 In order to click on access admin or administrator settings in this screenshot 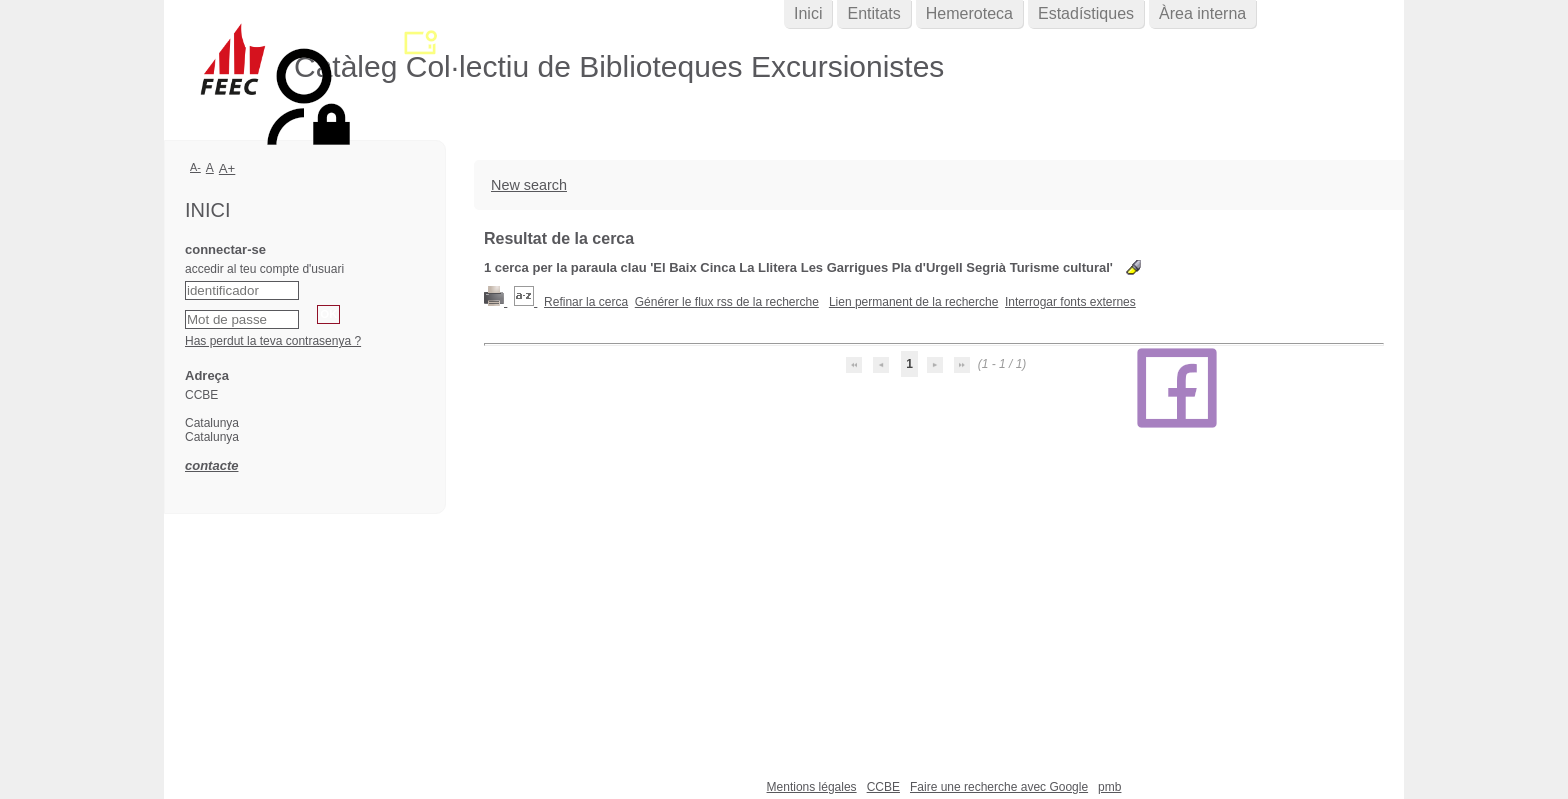, I will do `click(304, 99)`.